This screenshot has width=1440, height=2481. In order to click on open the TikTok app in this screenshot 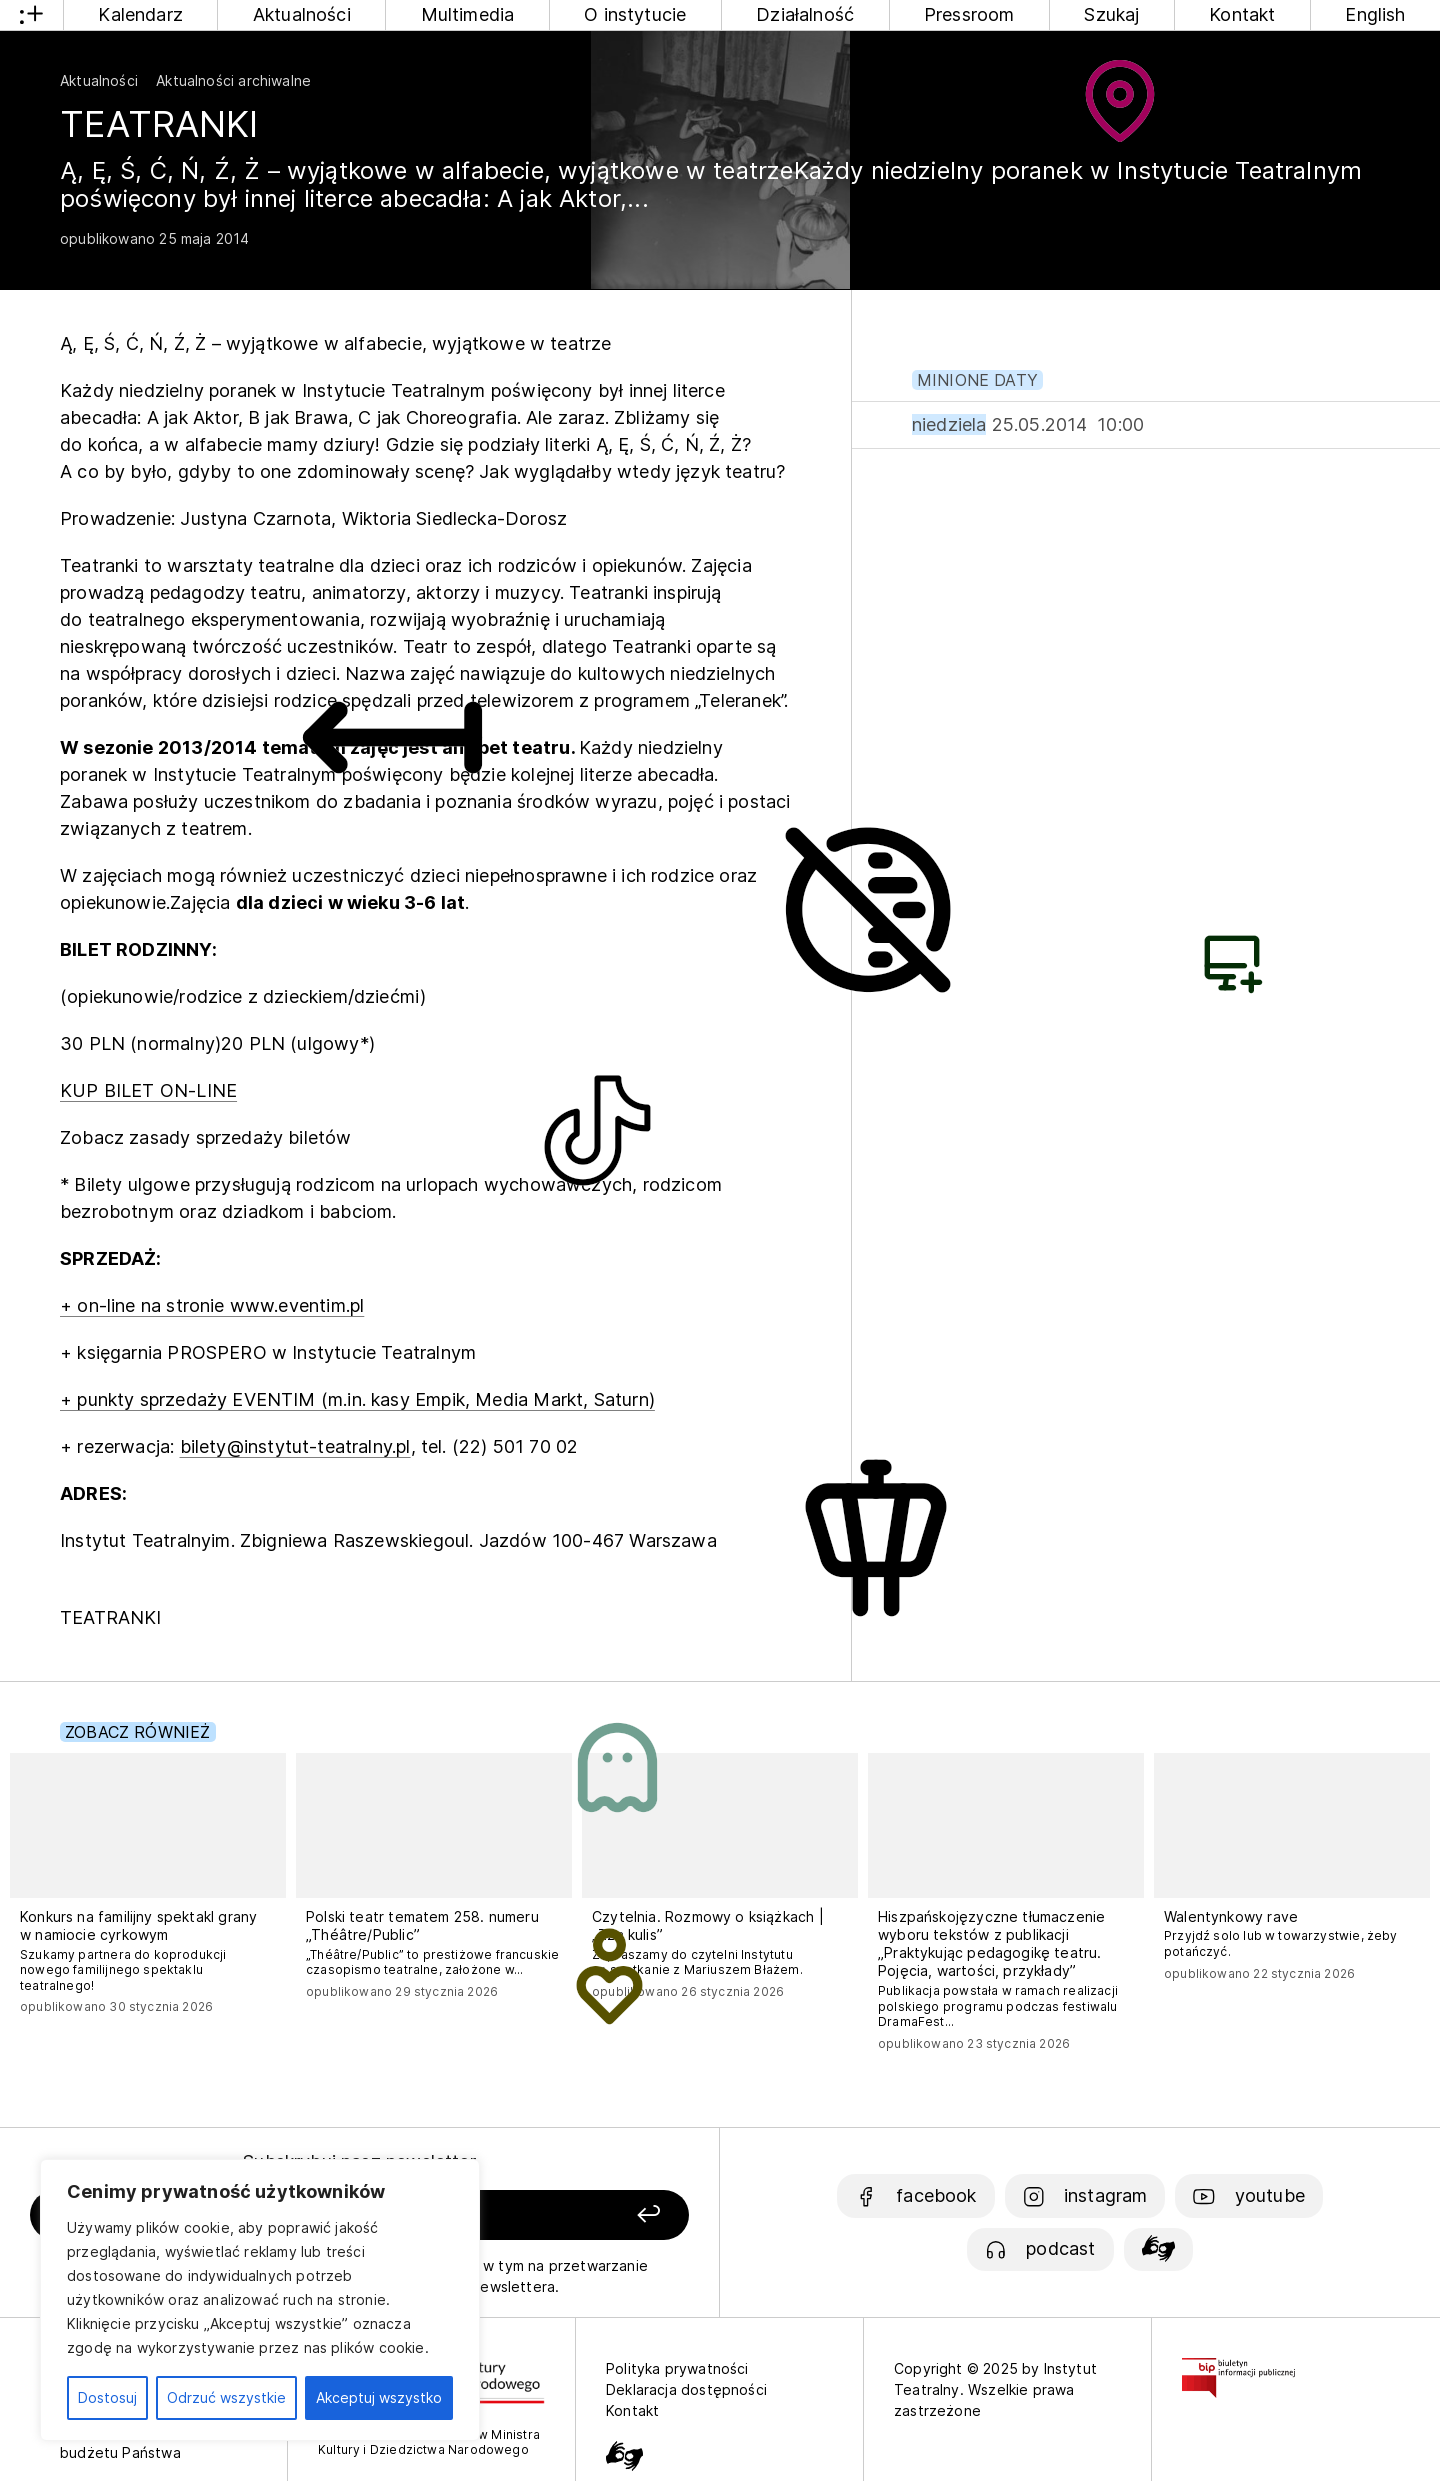, I will do `click(597, 1132)`.